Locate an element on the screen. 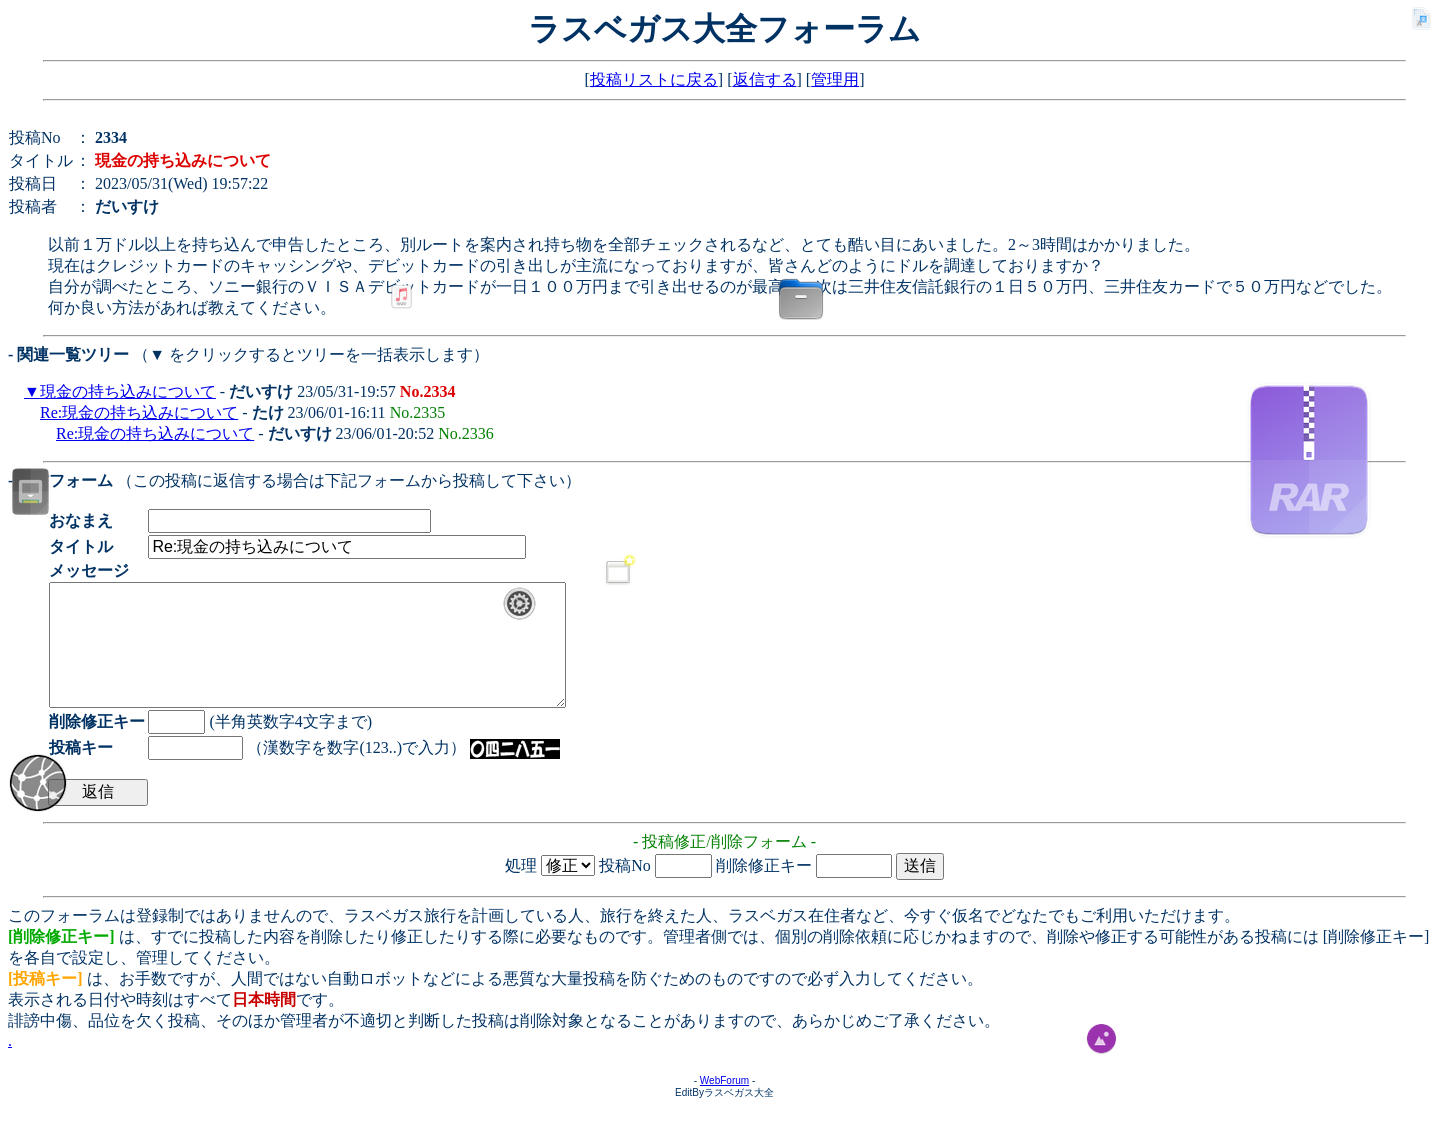  a gettext translation template file (.pot) is located at coordinates (1421, 18).